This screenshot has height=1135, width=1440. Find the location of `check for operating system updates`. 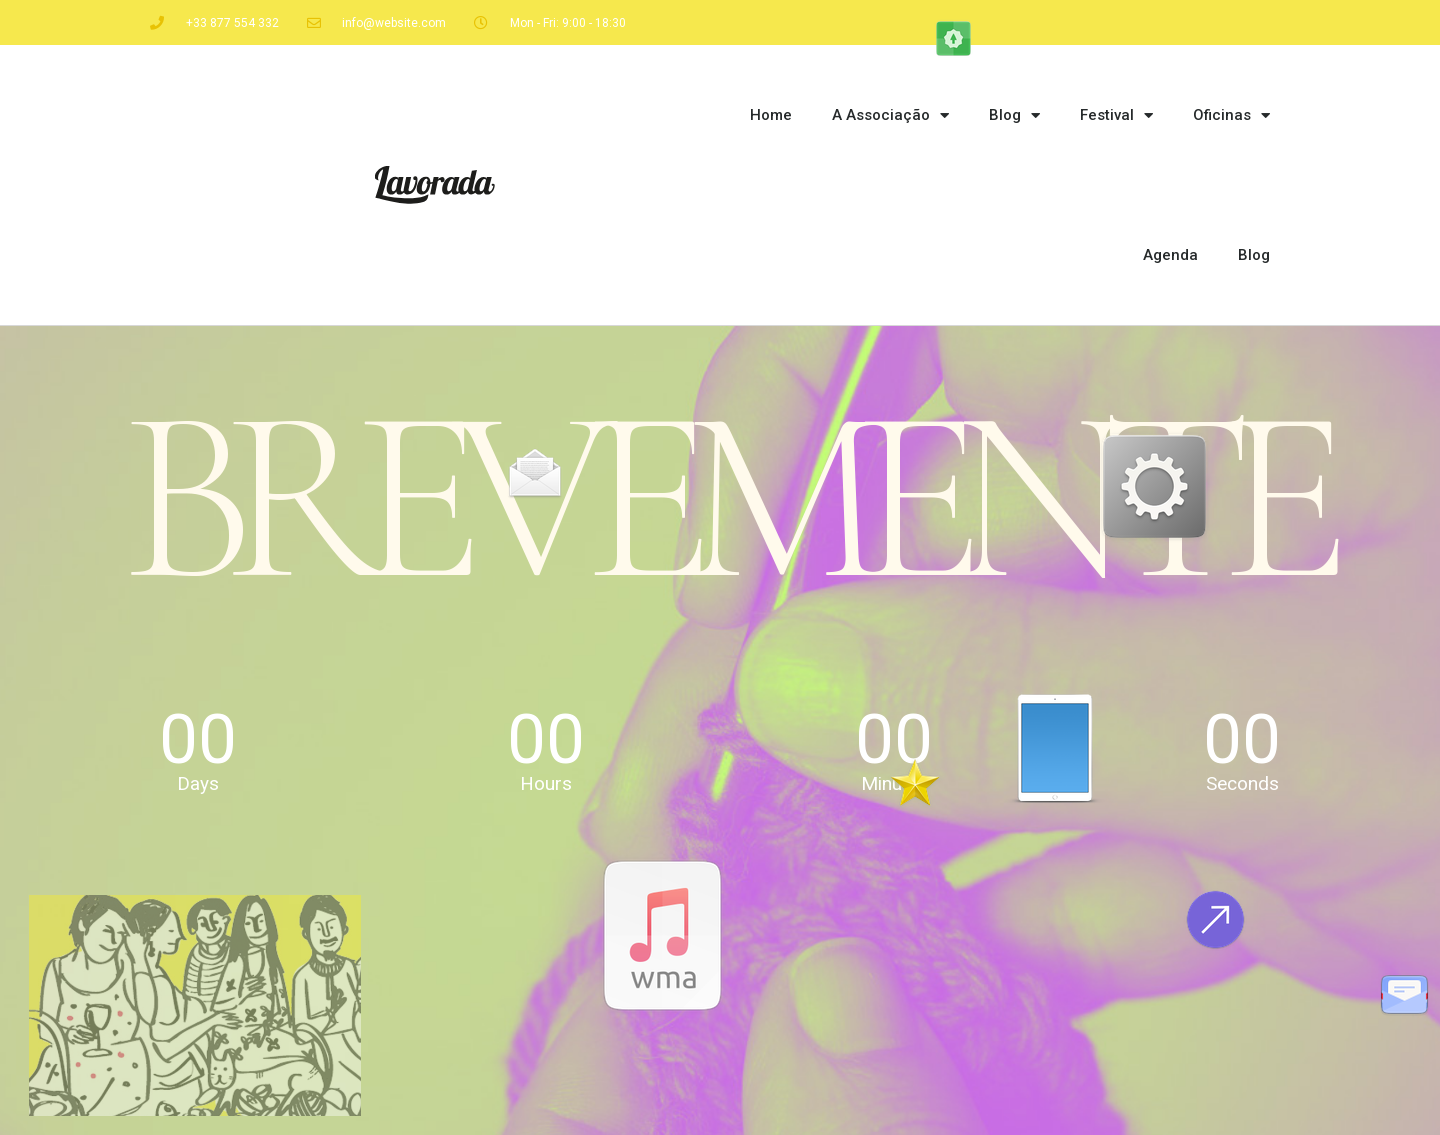

check for operating system updates is located at coordinates (953, 38).